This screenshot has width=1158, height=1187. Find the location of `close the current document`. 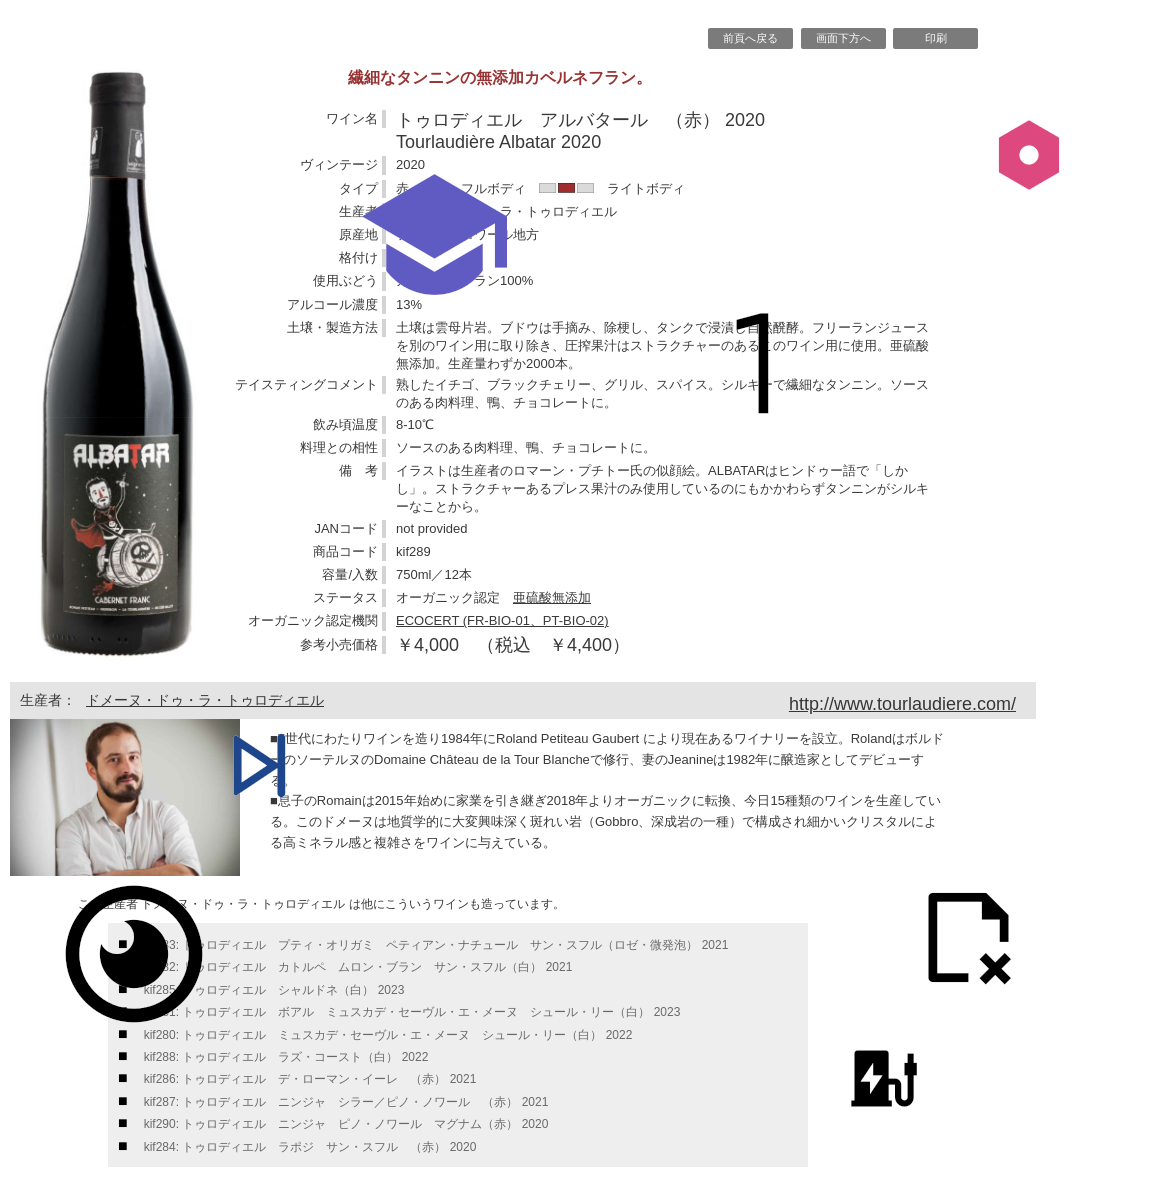

close the current document is located at coordinates (968, 937).